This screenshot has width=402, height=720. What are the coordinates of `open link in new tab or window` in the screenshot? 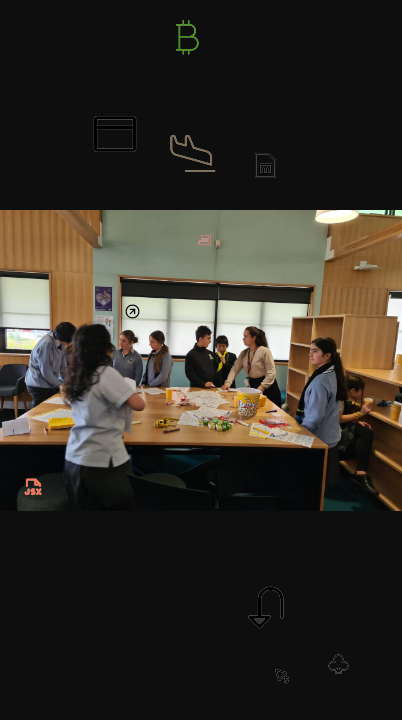 It's located at (132, 311).